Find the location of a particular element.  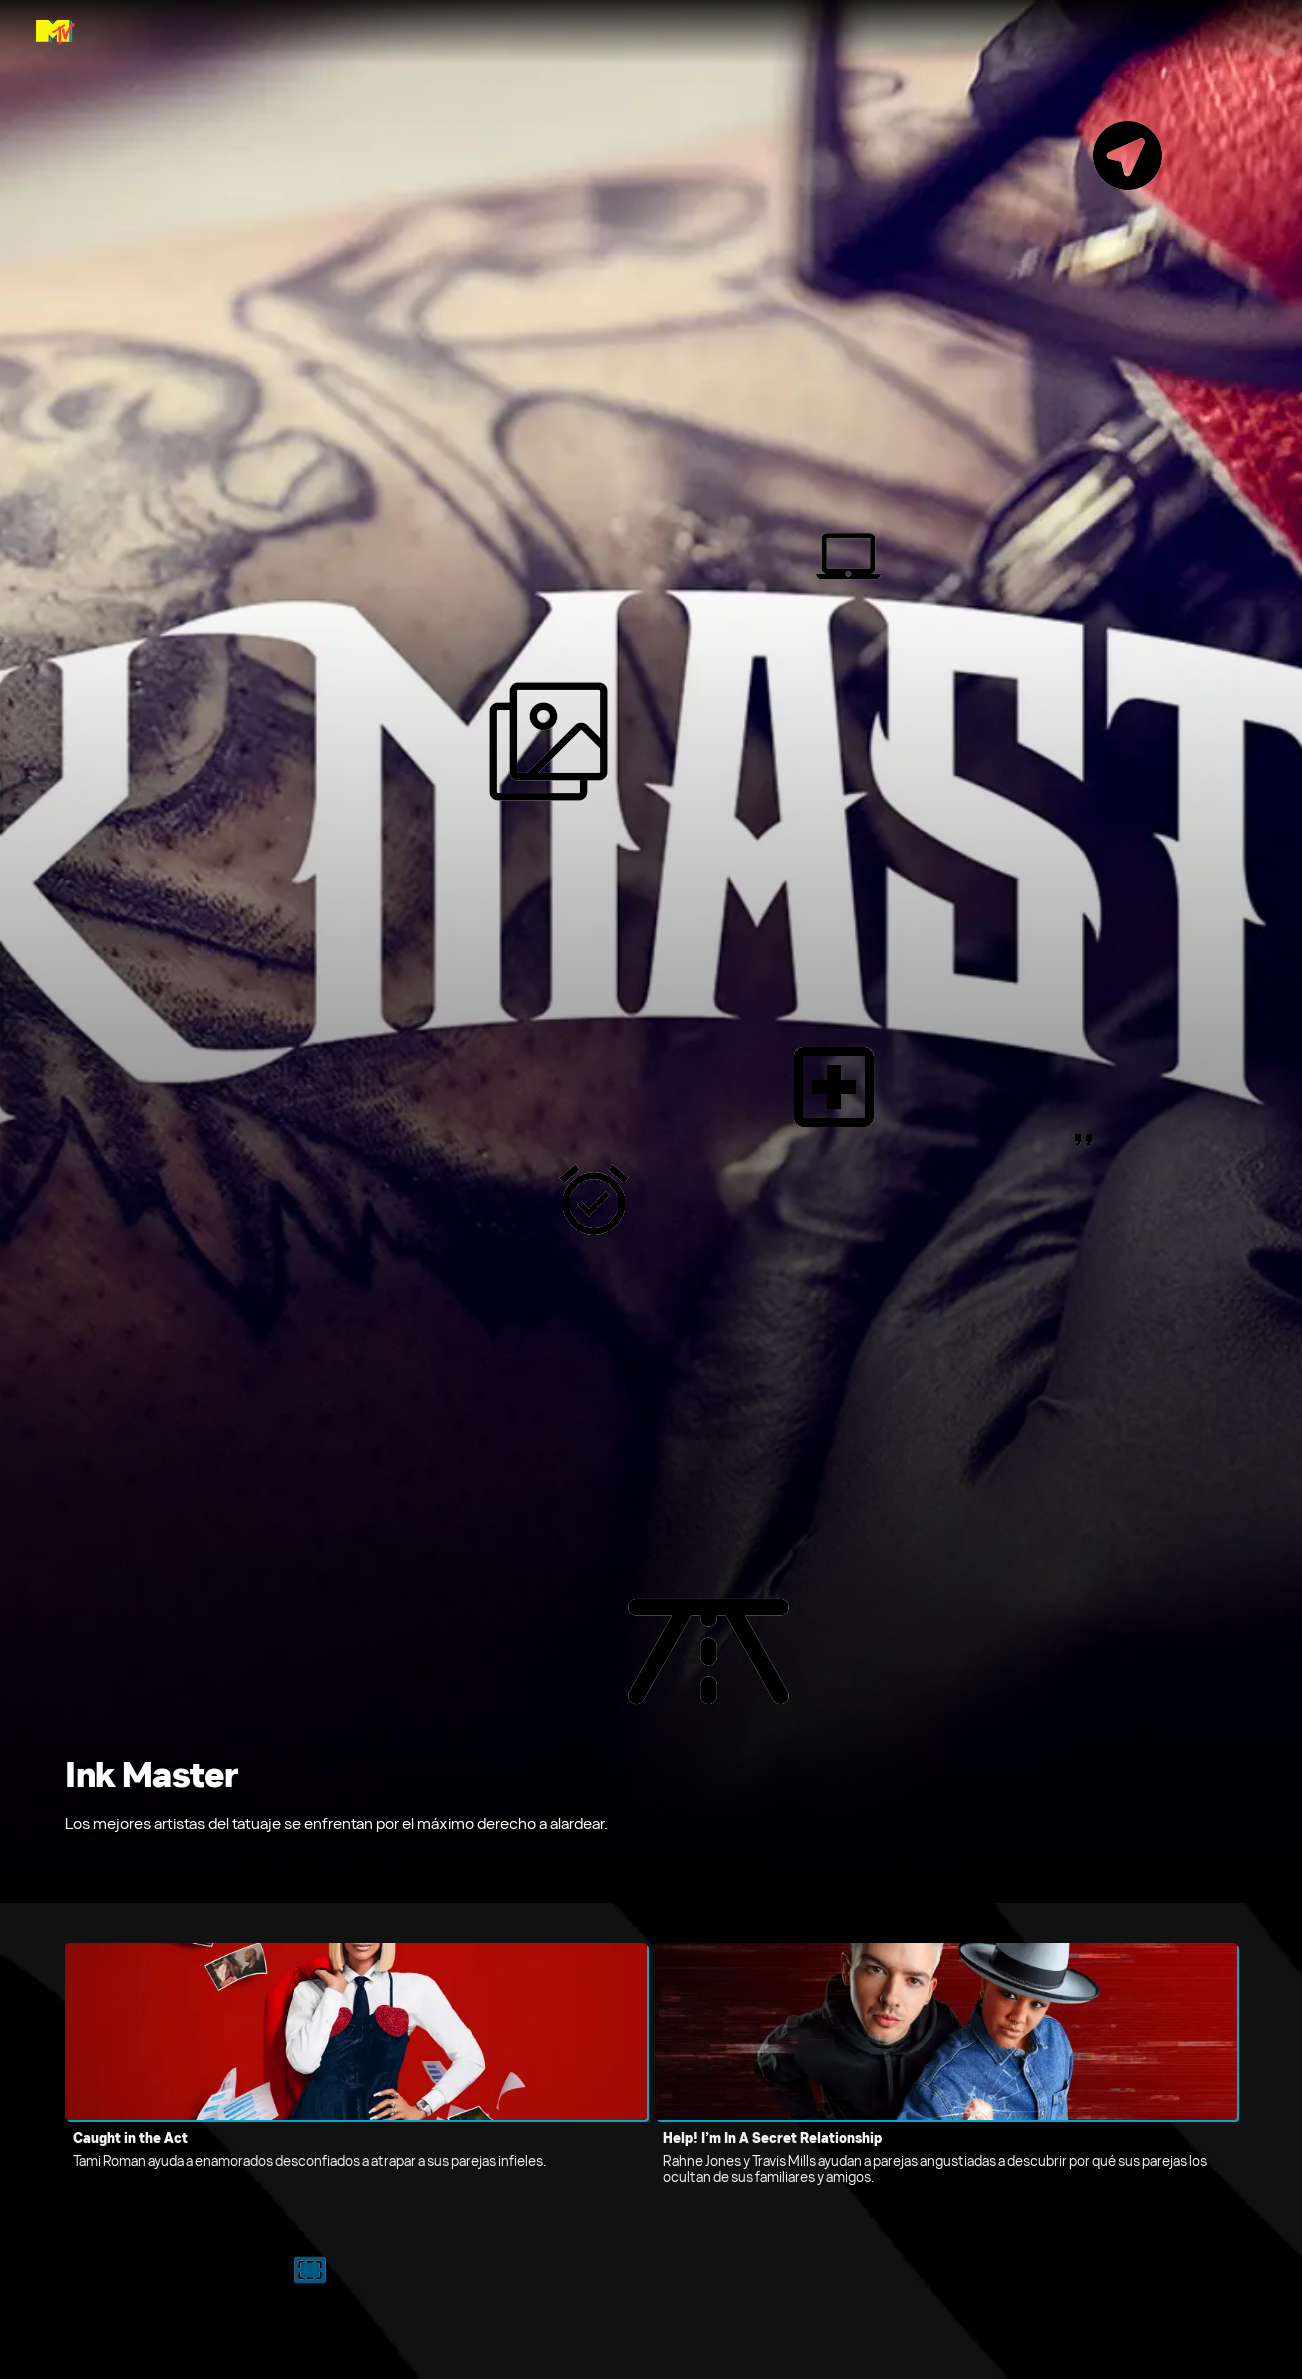

insert a block quote is located at coordinates (1083, 1139).